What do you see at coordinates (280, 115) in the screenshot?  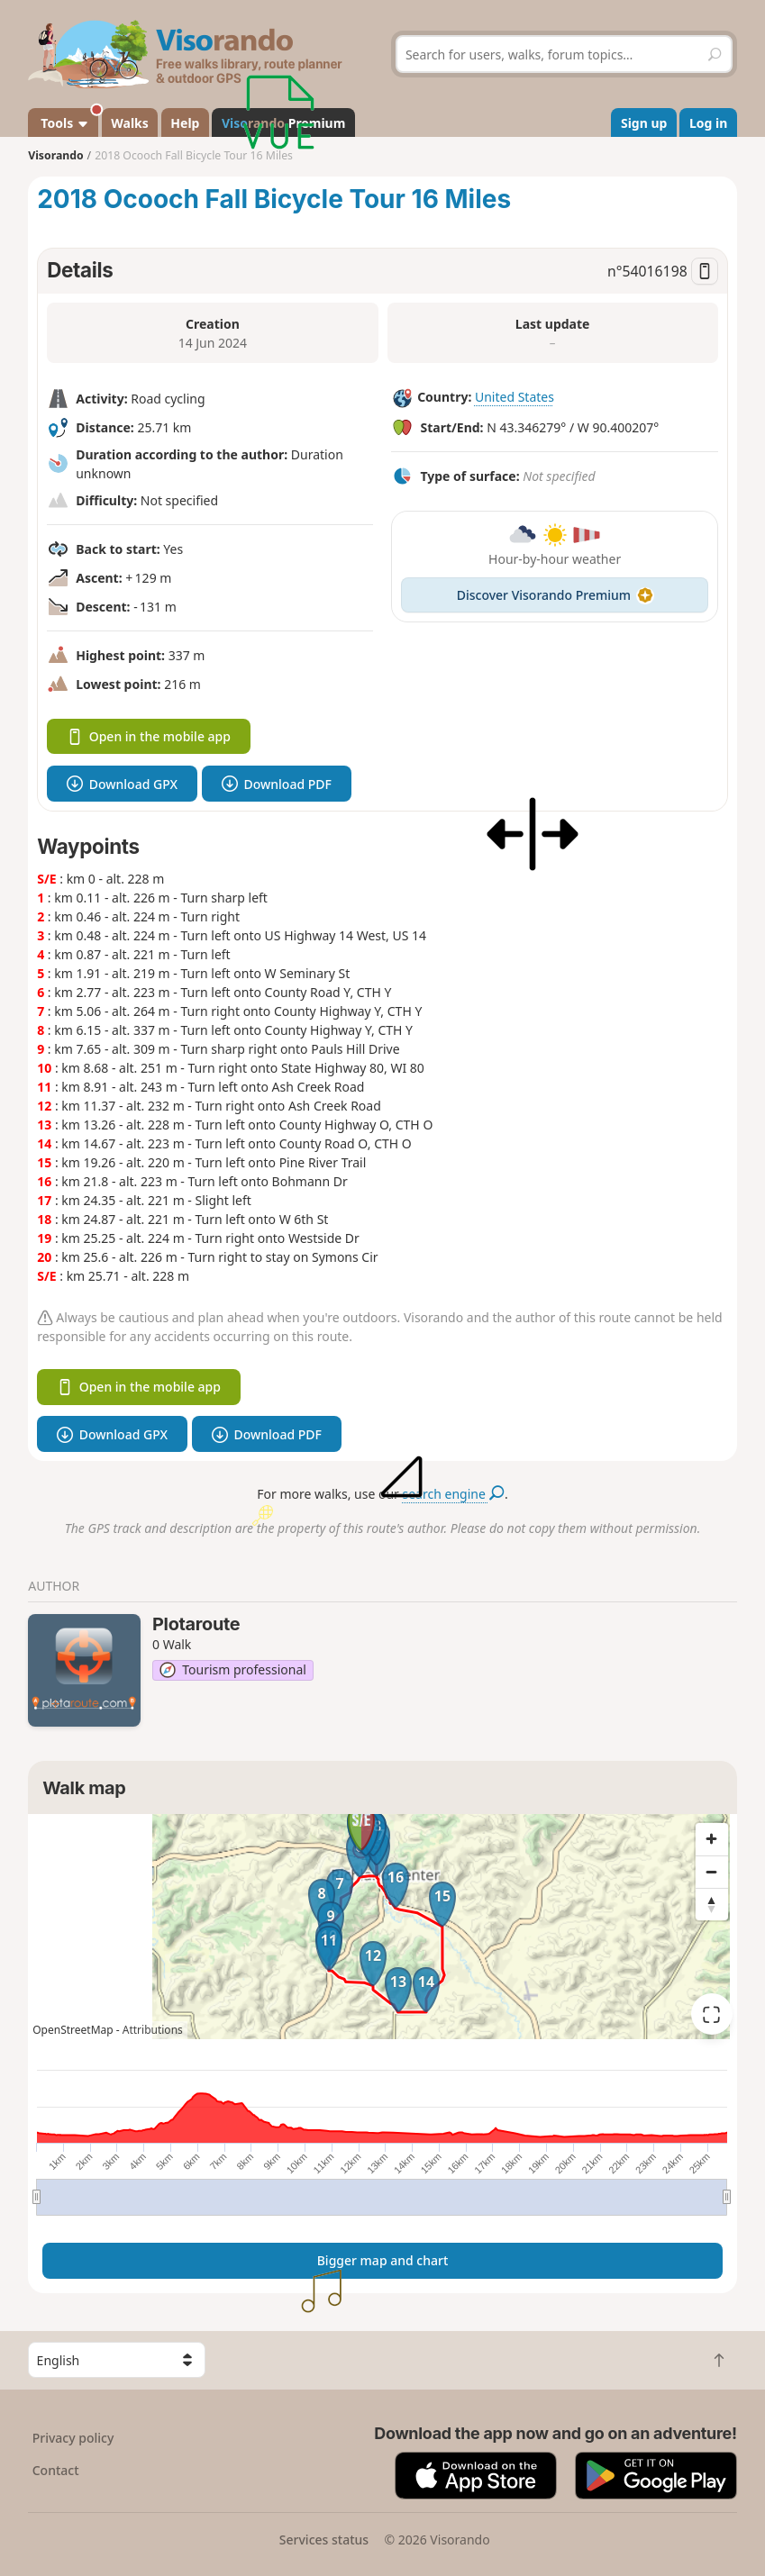 I see `vue.js file type indicator` at bounding box center [280, 115].